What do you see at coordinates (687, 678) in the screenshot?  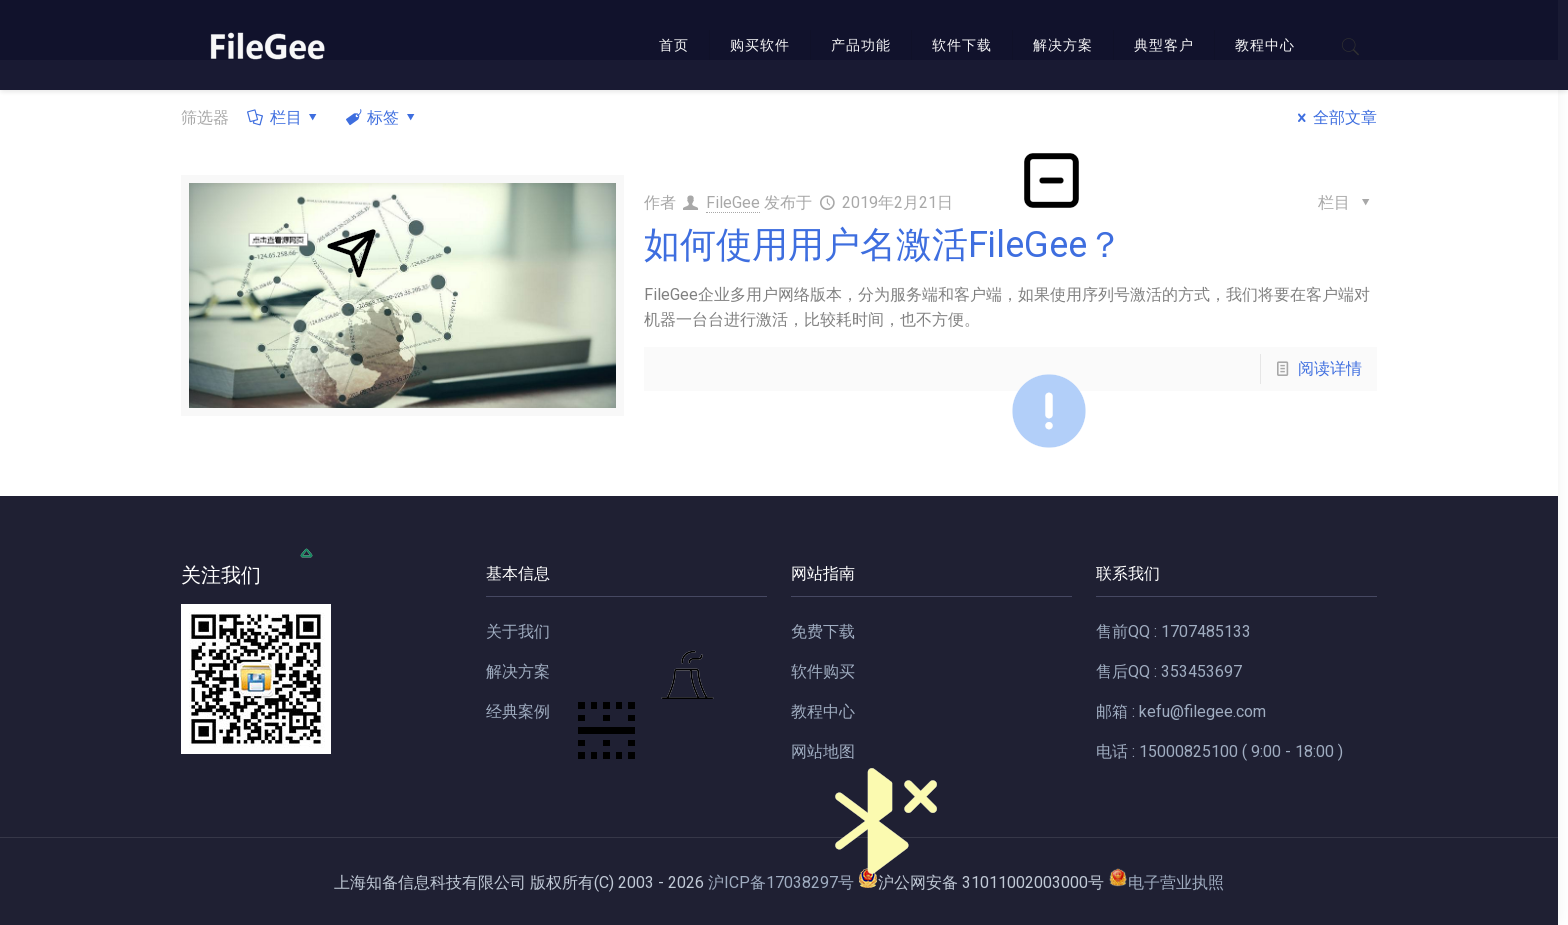 I see `indicates nuclear power or energy facility` at bounding box center [687, 678].